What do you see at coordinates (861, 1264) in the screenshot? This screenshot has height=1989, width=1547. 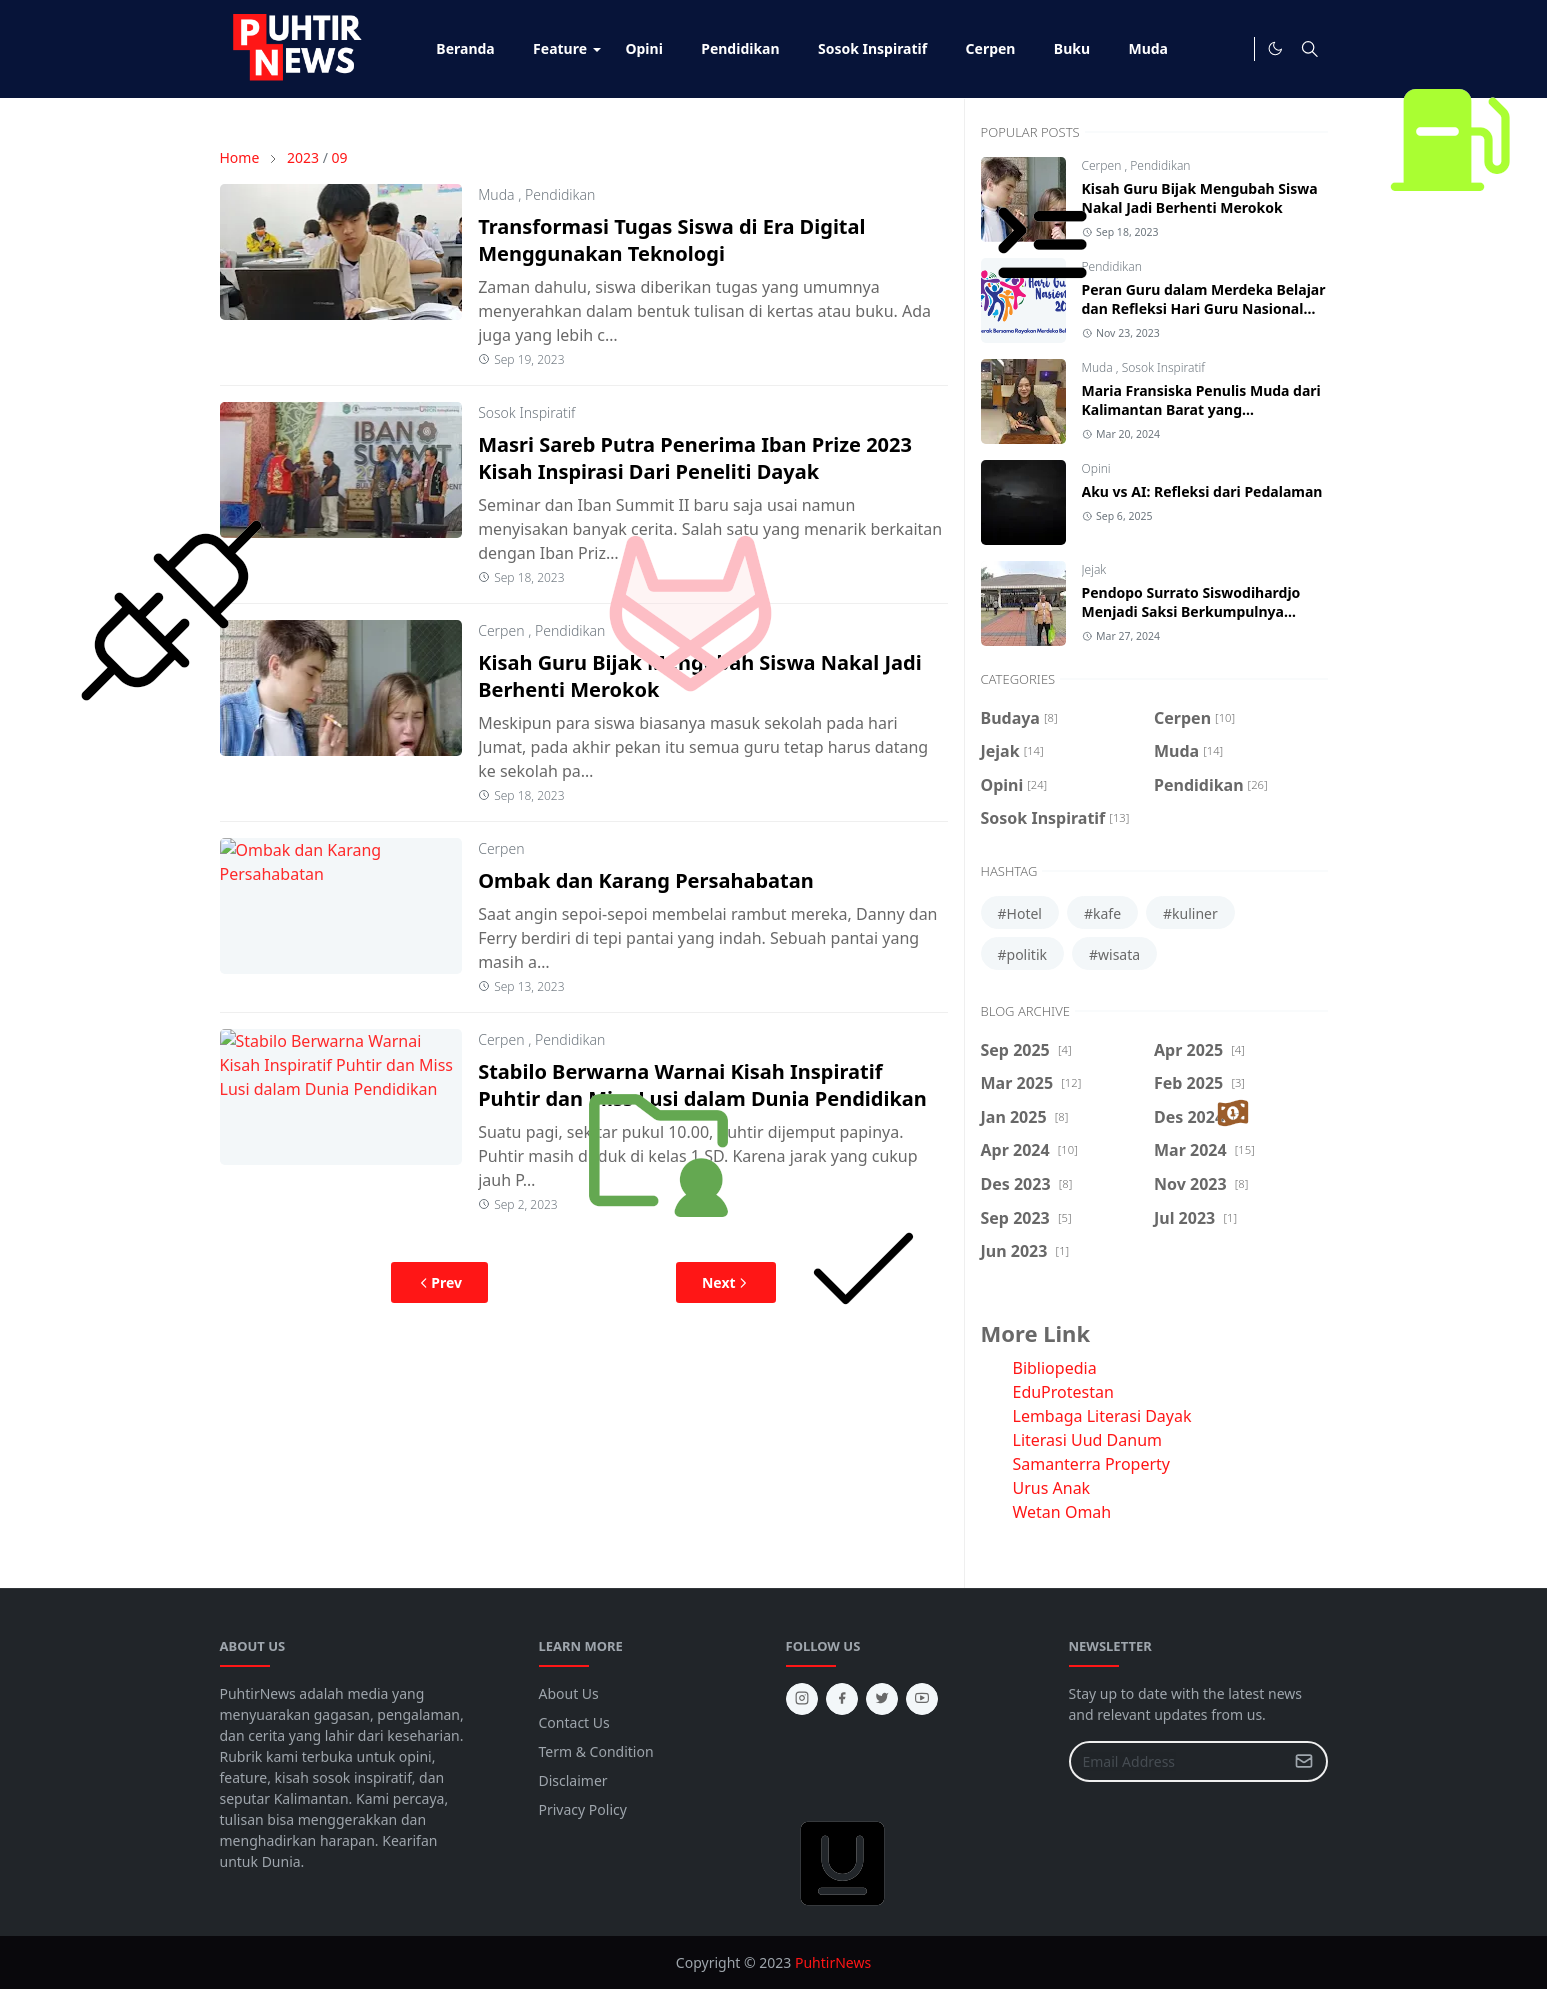 I see `confirm or submit an action` at bounding box center [861, 1264].